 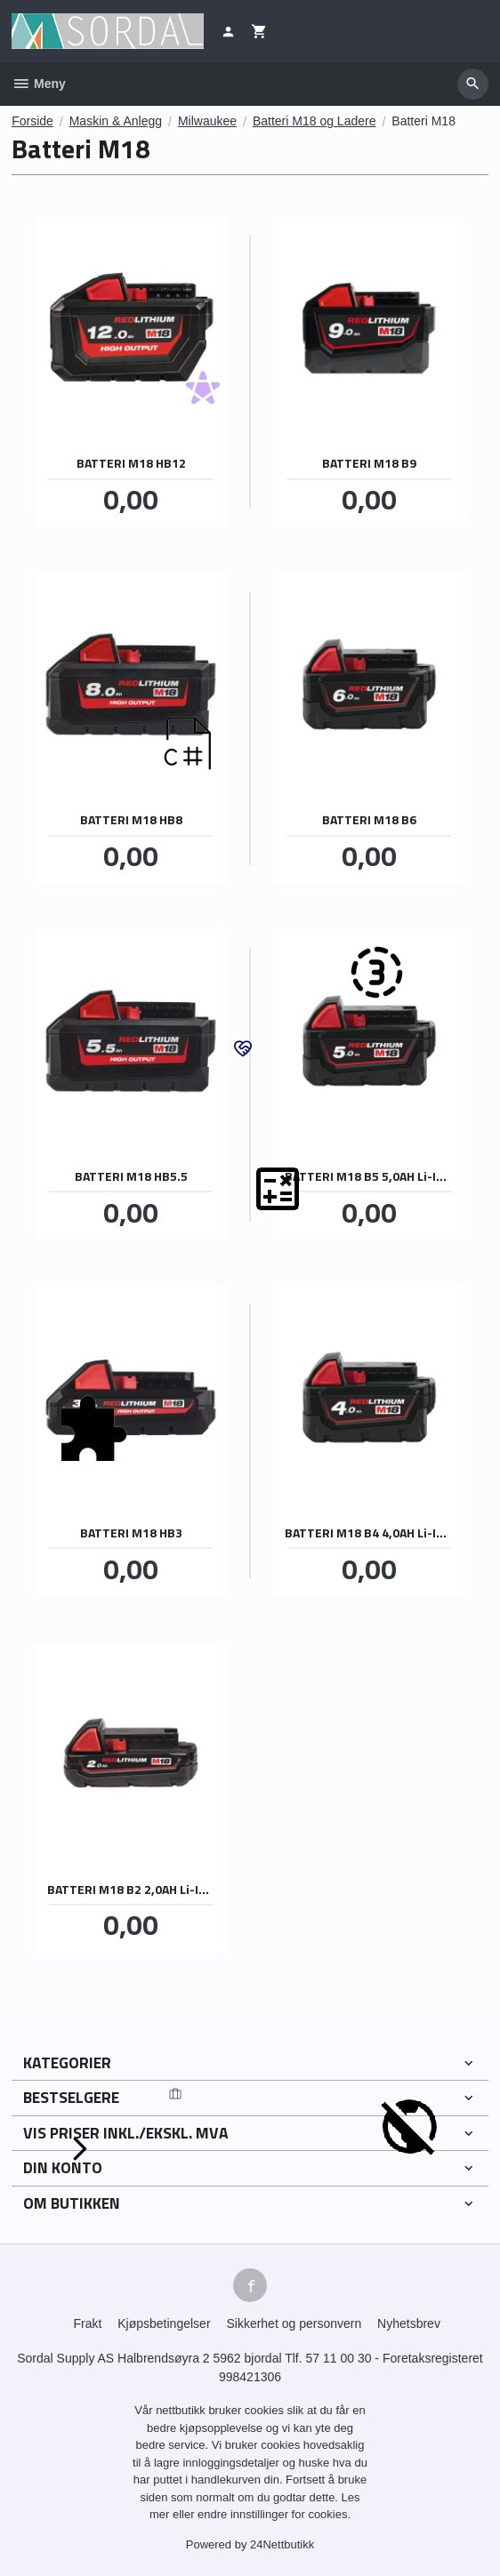 I want to click on access travel or trip details, so click(x=175, y=2094).